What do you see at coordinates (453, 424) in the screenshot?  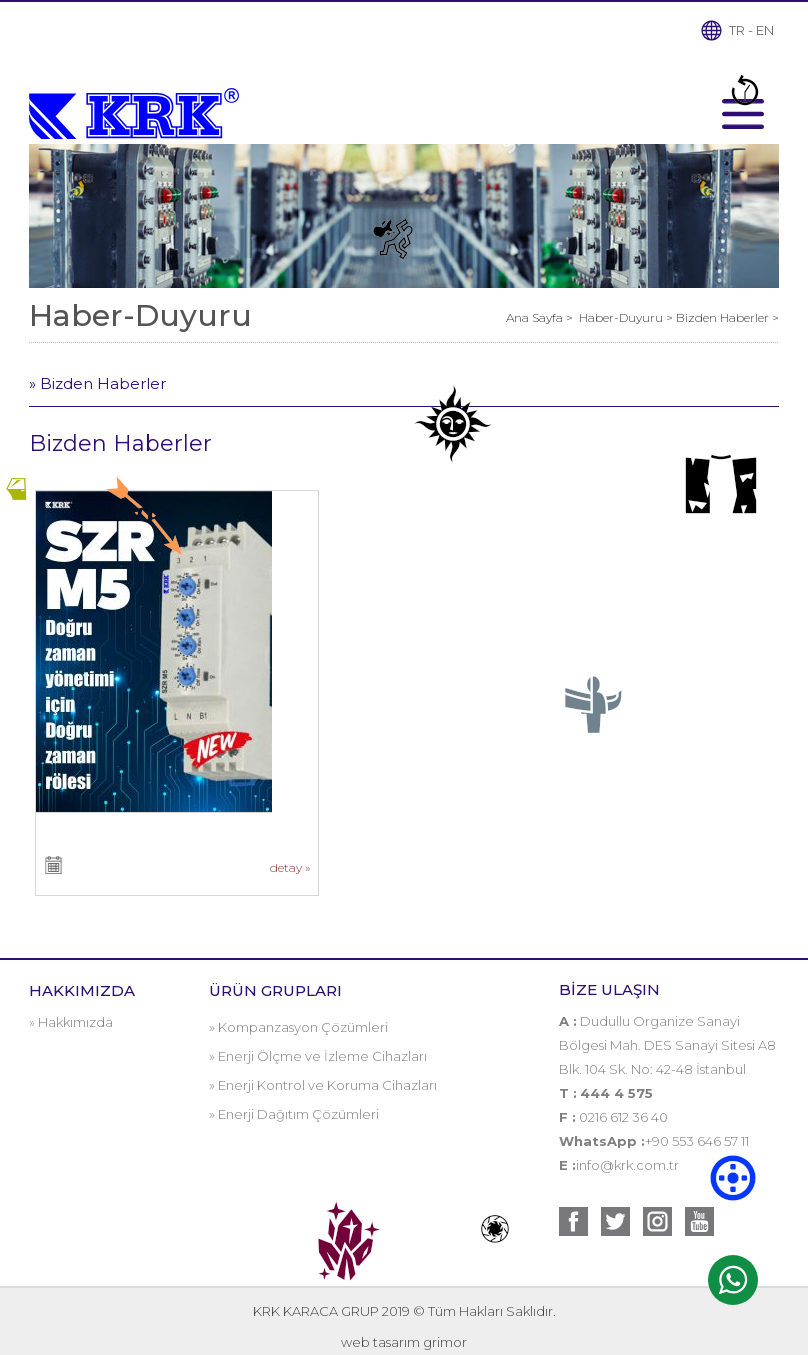 I see `decorative sun emblem for fantasy or medieval-themed game interface` at bounding box center [453, 424].